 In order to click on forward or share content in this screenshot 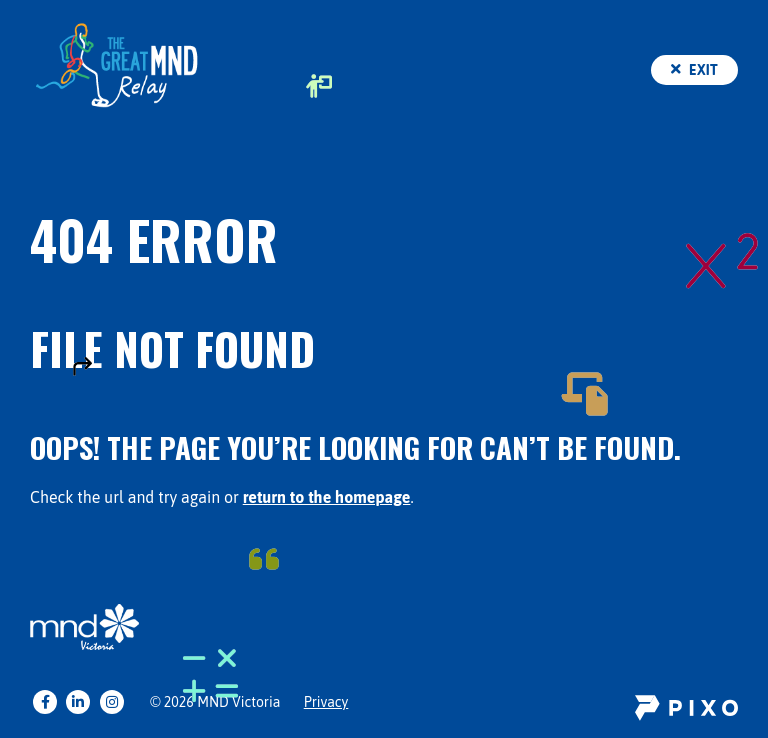, I will do `click(82, 367)`.